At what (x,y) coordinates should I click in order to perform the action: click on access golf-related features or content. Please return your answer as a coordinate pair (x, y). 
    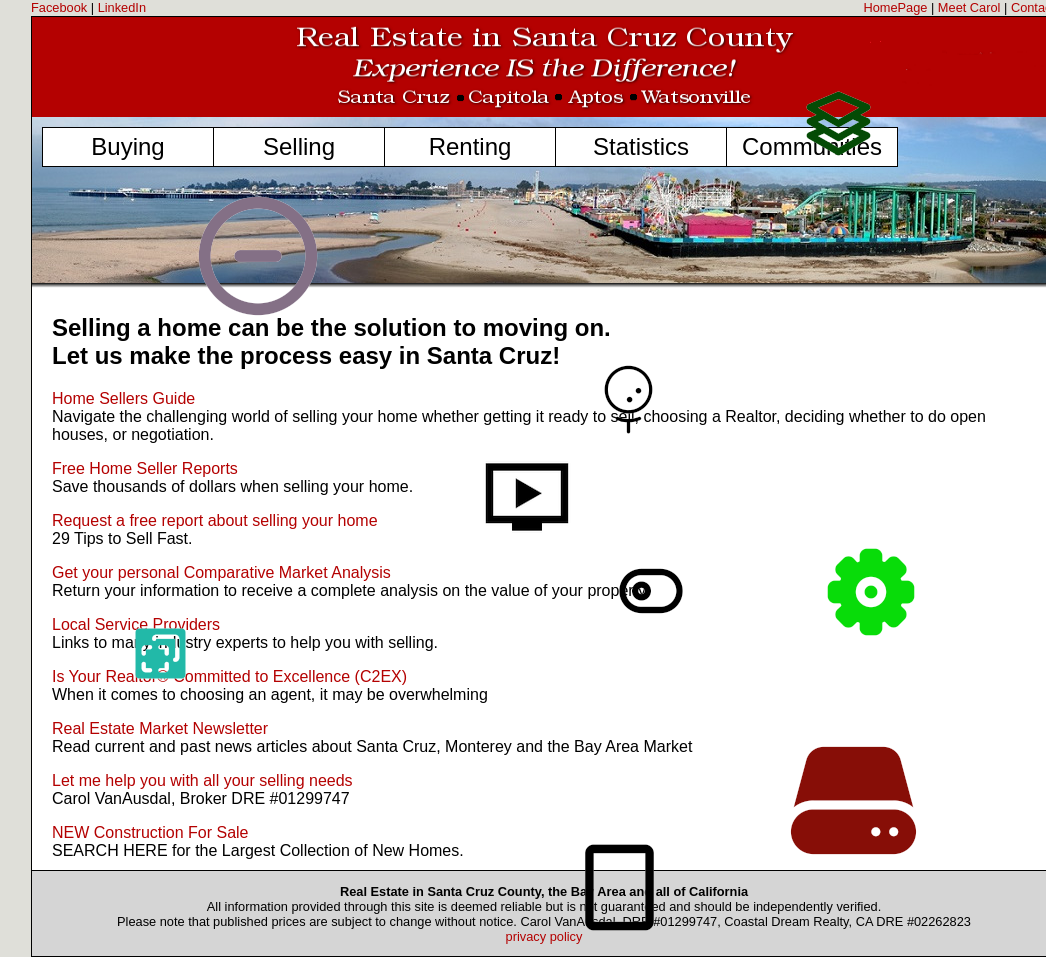
    Looking at the image, I should click on (628, 398).